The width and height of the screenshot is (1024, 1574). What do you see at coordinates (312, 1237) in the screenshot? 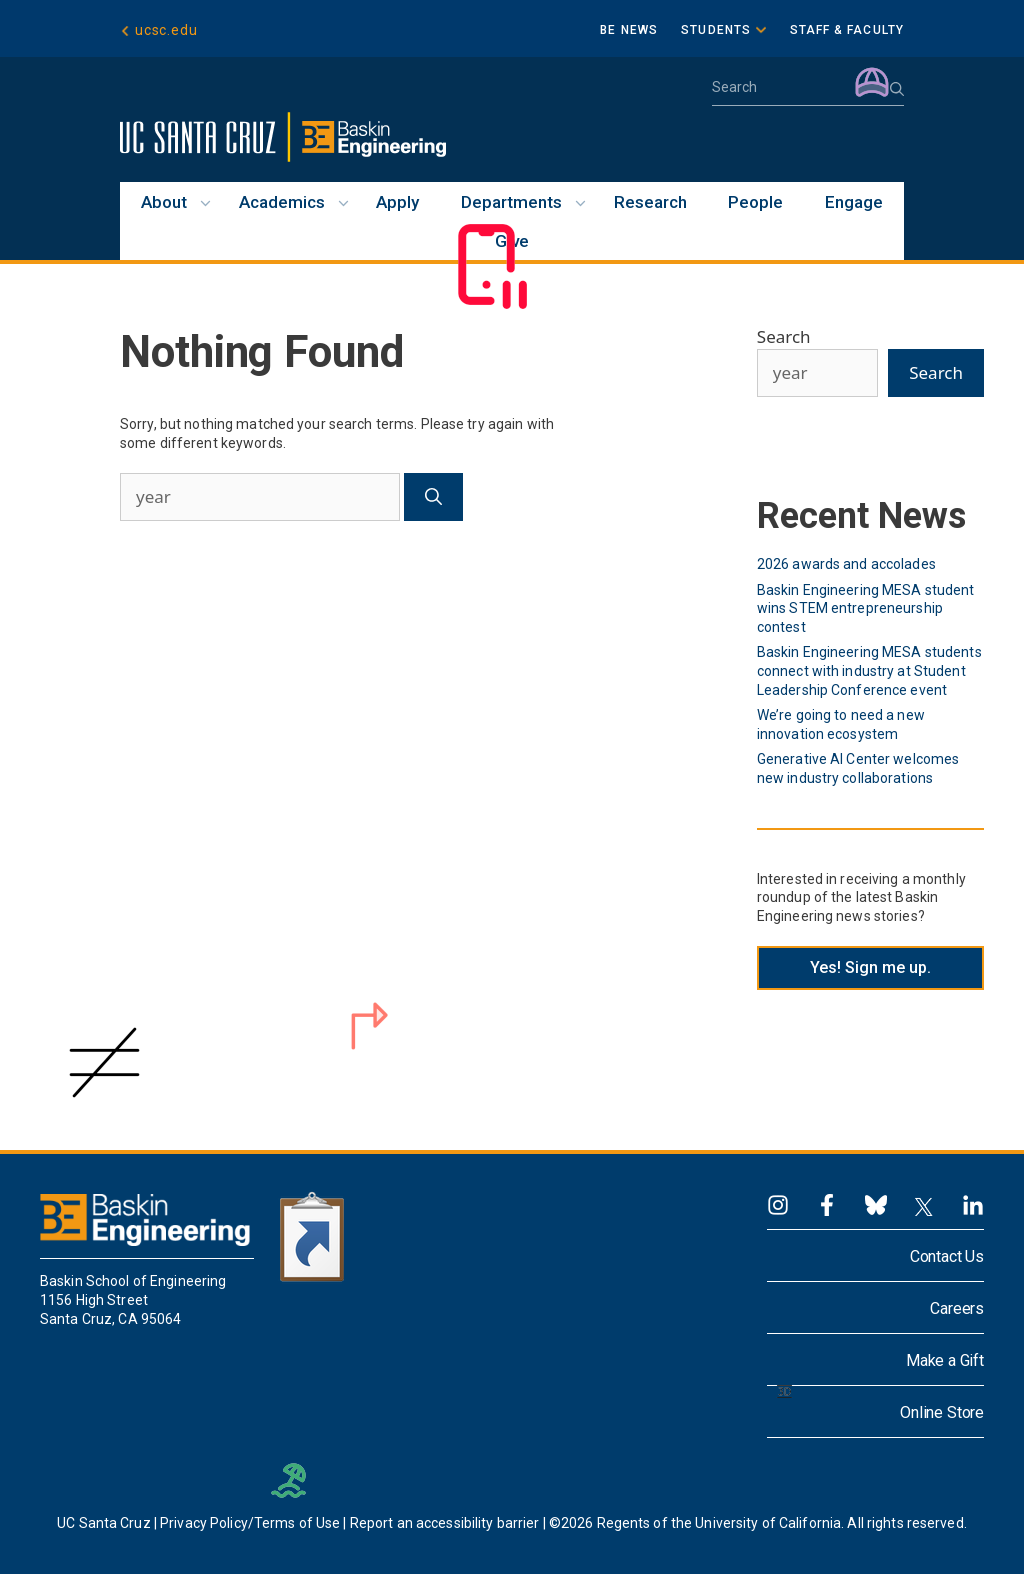
I see `clipboard containing a shortcut or alias` at bounding box center [312, 1237].